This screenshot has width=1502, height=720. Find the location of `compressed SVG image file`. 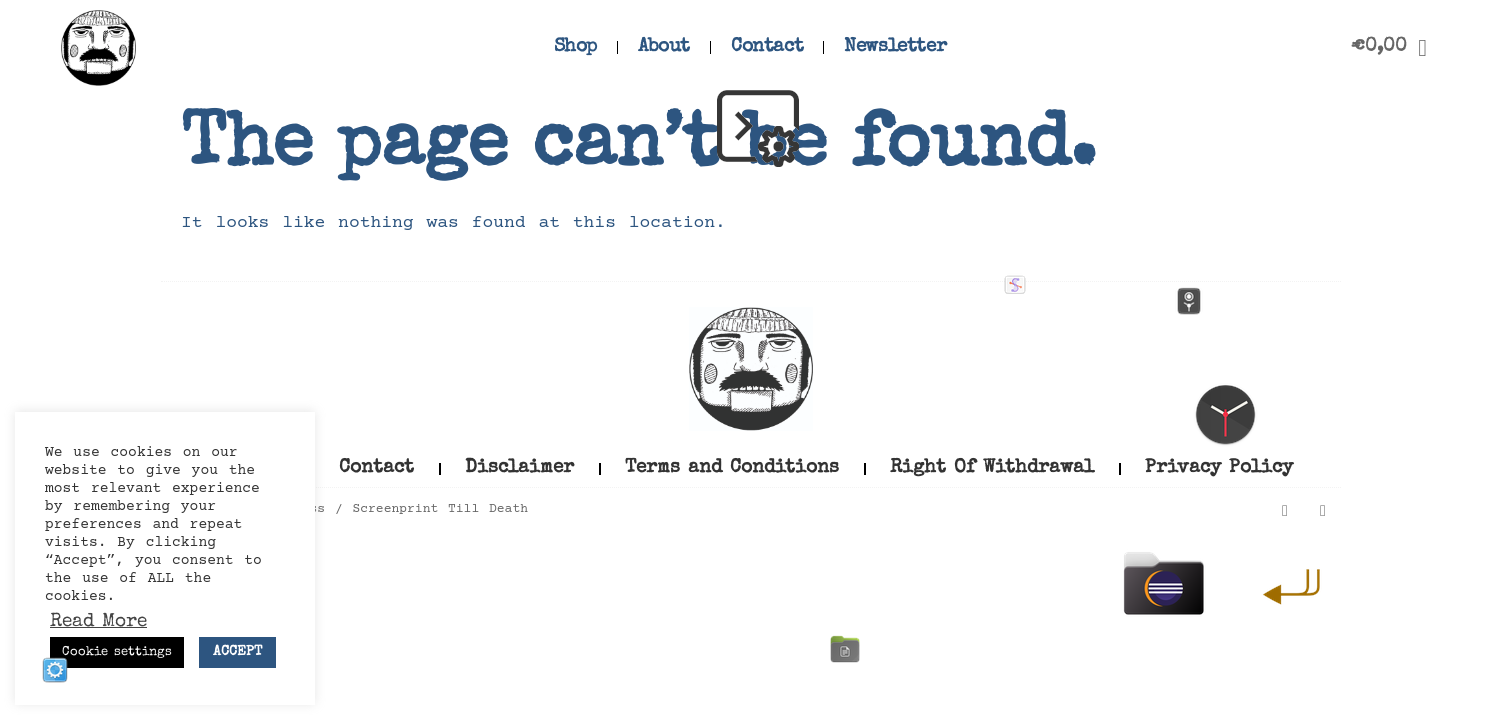

compressed SVG image file is located at coordinates (1015, 284).